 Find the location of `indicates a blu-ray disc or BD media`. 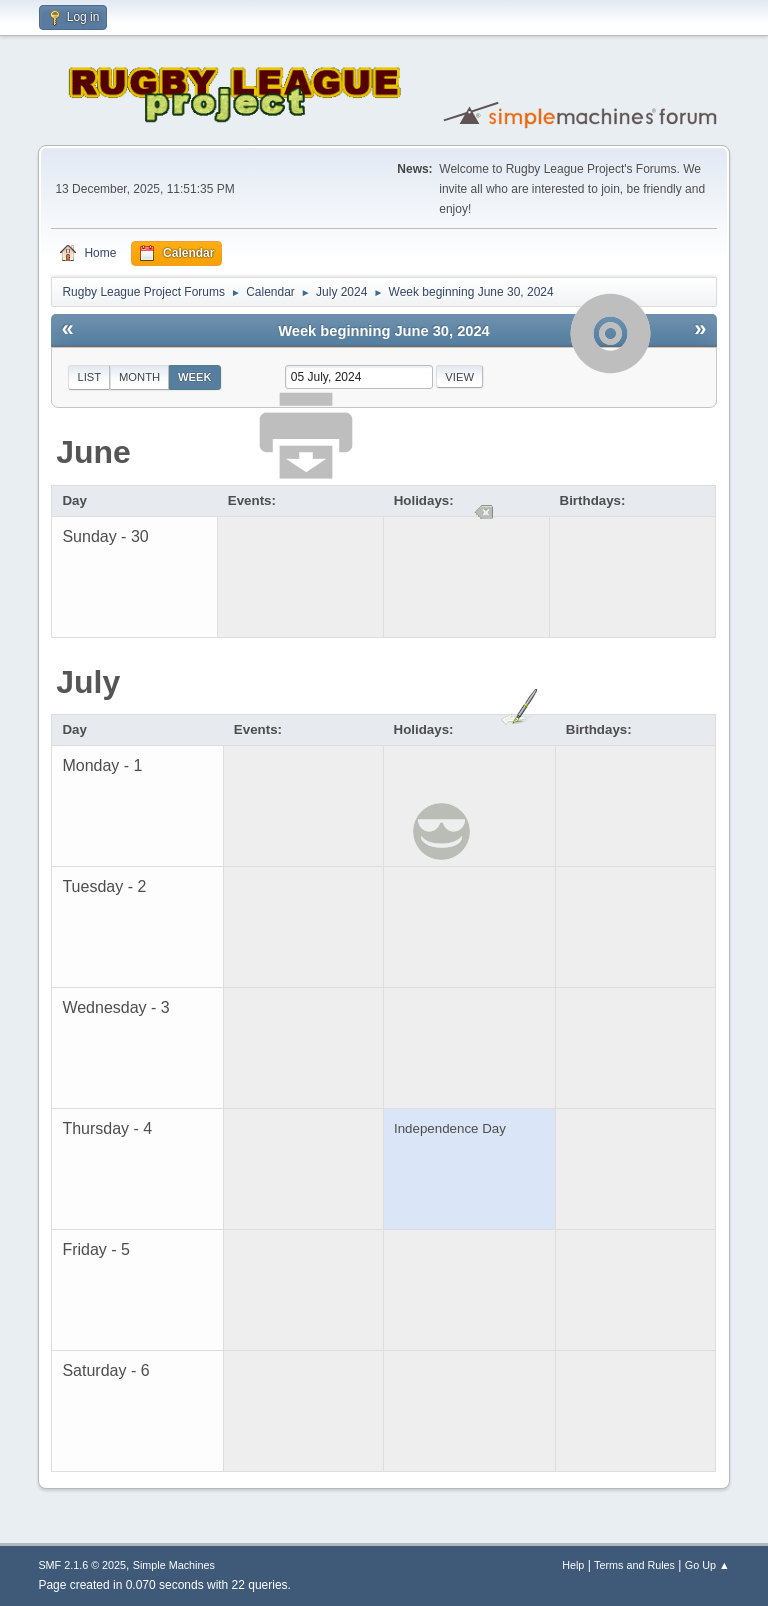

indicates a blu-ray disc or BD media is located at coordinates (610, 333).